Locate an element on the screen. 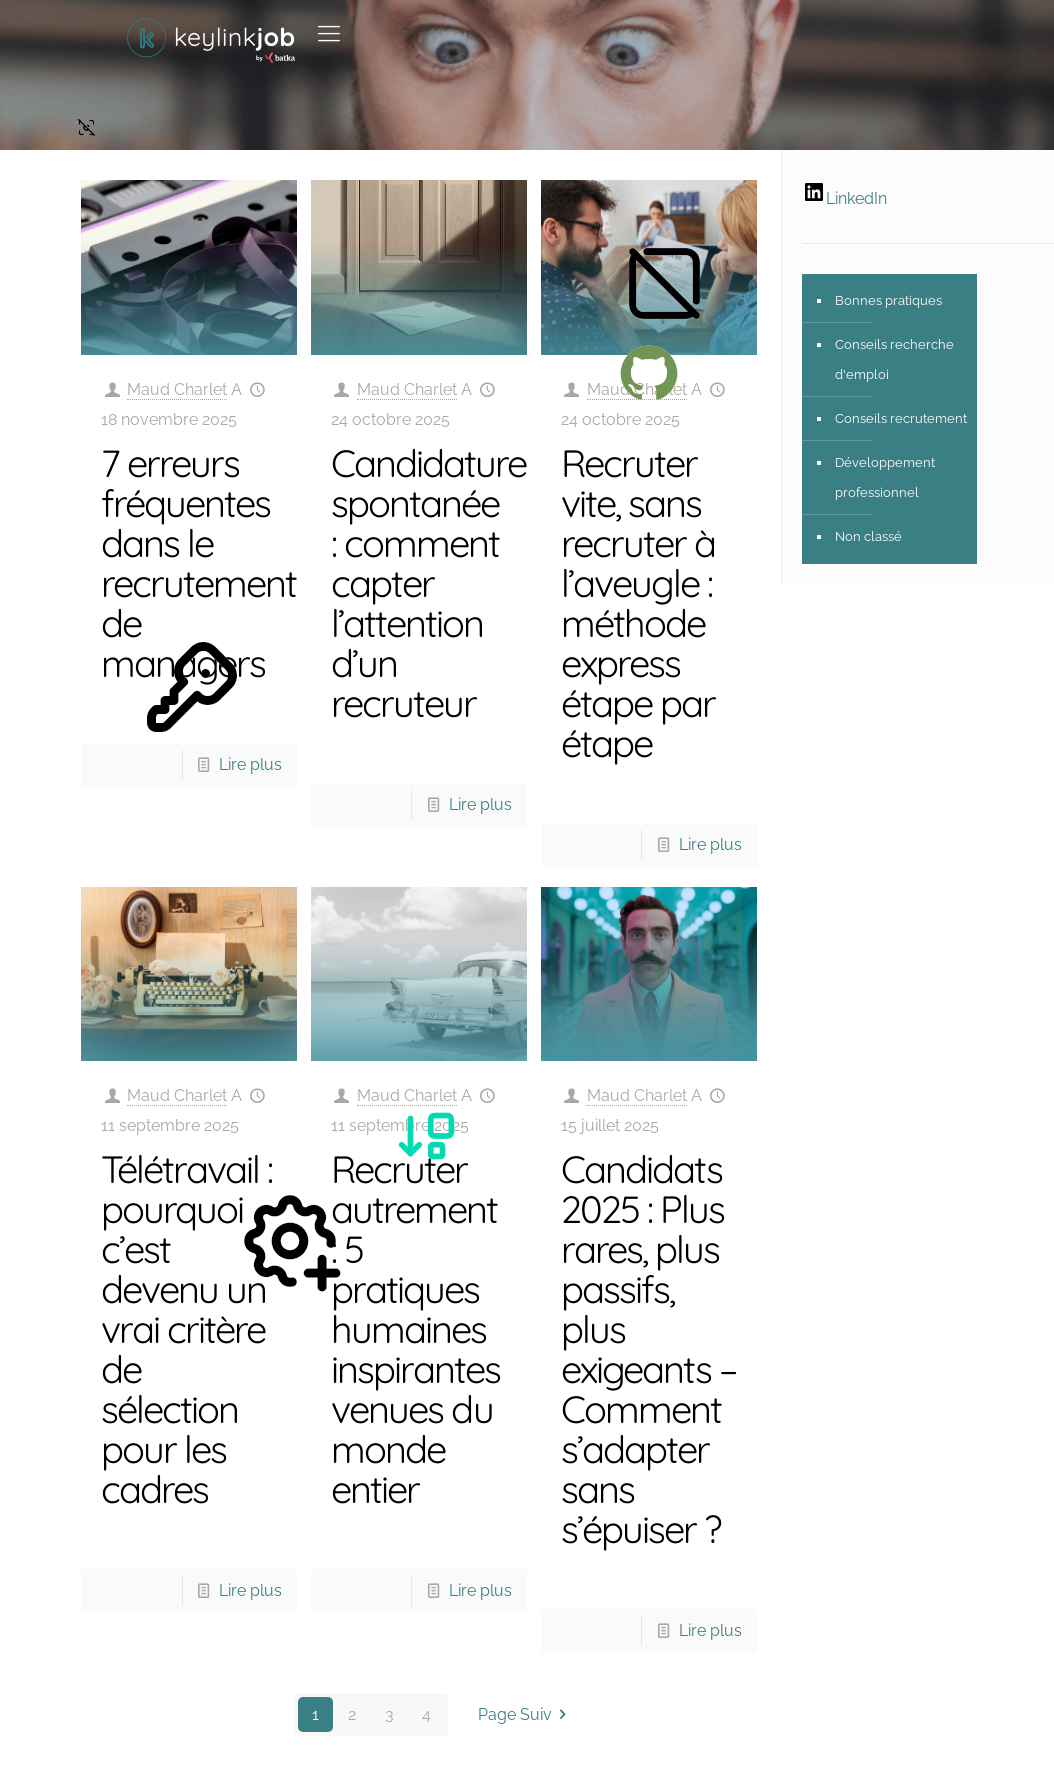 Image resolution: width=1054 pixels, height=1776 pixels. access security or authentication settings is located at coordinates (192, 687).